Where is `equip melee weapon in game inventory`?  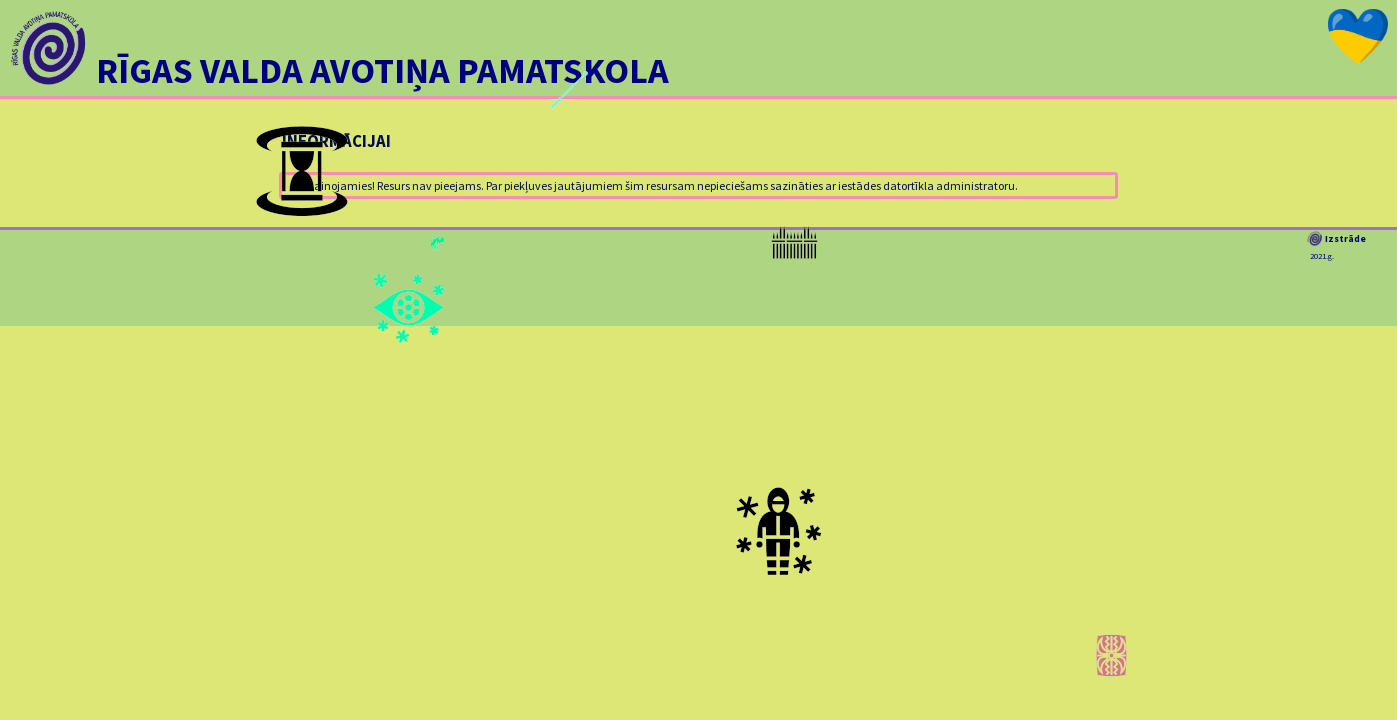
equip melee weapon in game inventory is located at coordinates (569, 90).